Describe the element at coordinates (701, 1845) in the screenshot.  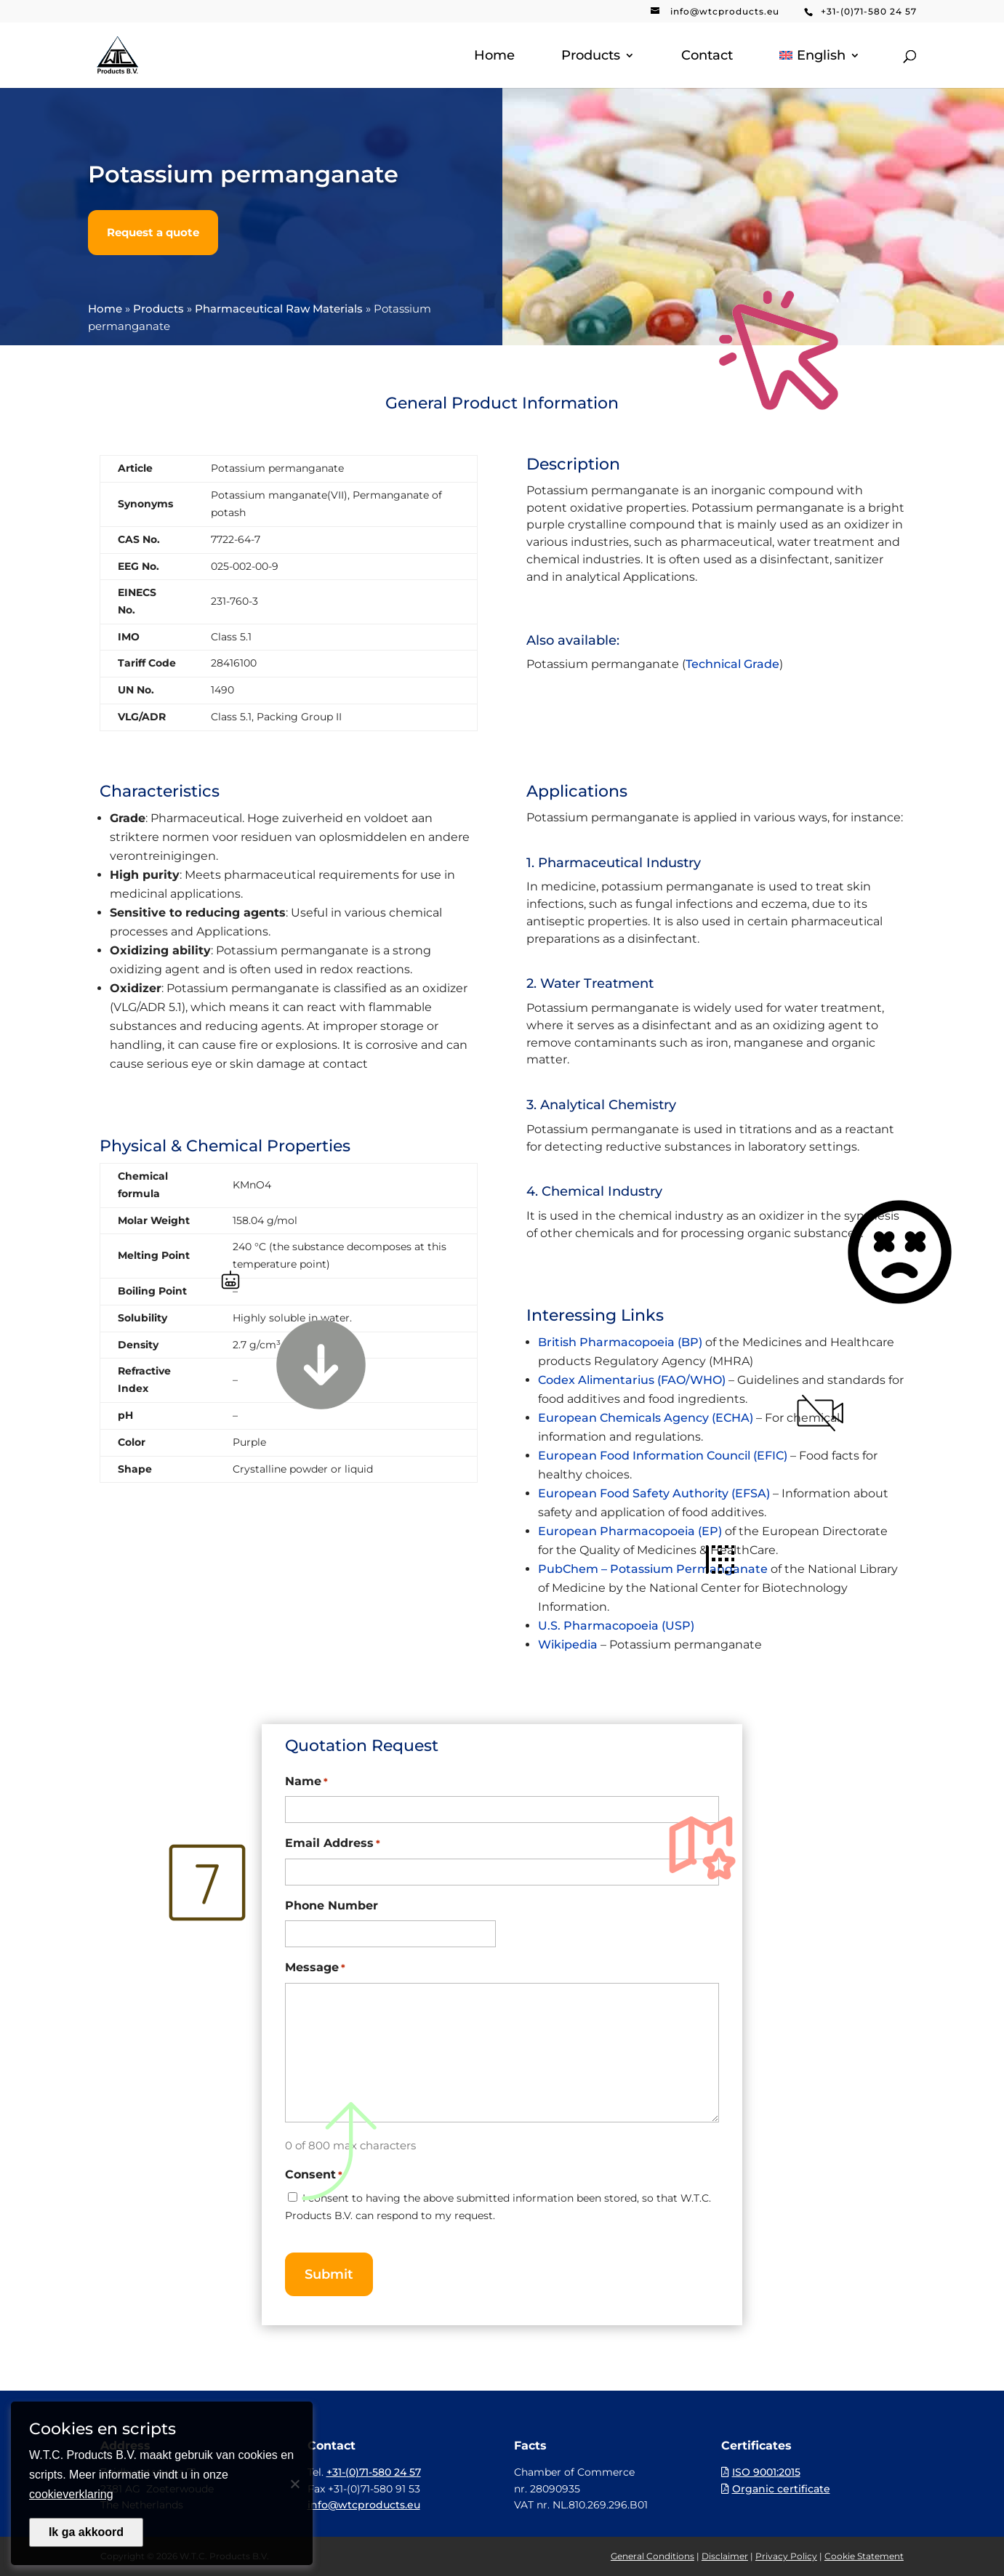
I see `view favorite locations on map` at that location.